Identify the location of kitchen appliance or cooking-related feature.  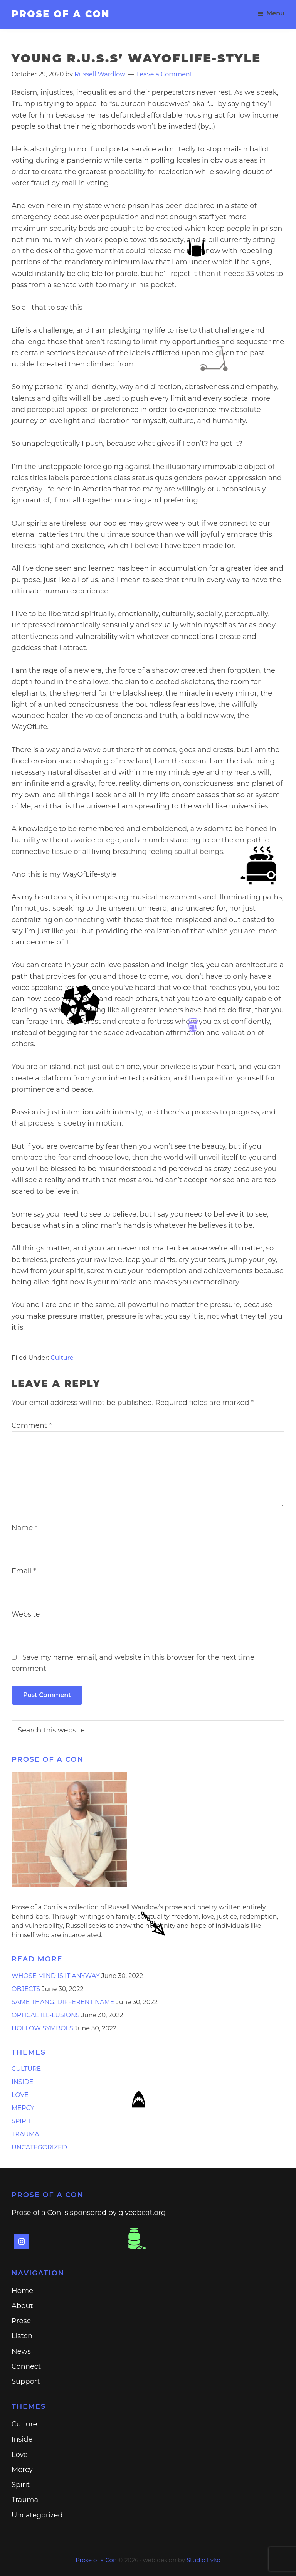
(258, 865).